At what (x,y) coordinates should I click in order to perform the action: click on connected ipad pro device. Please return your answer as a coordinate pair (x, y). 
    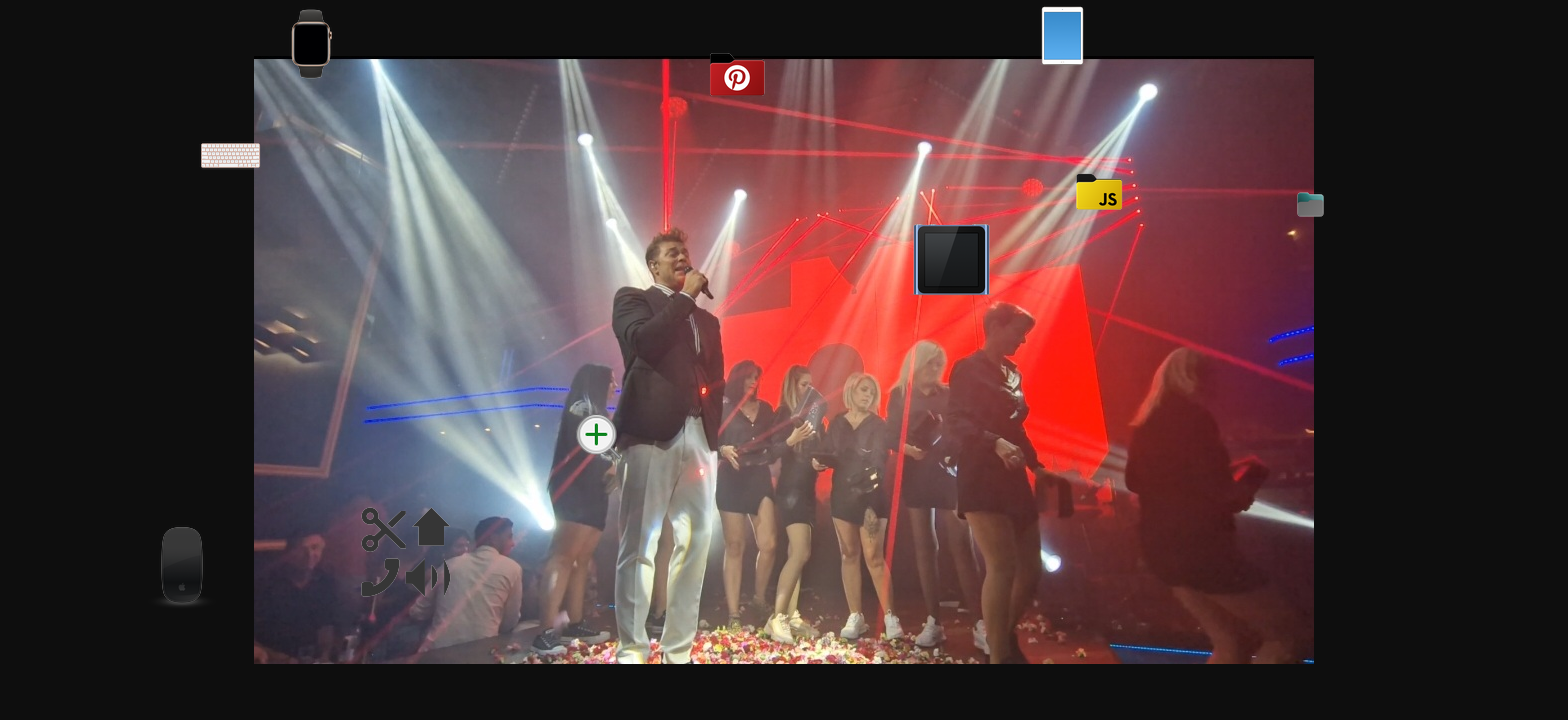
    Looking at the image, I should click on (1062, 35).